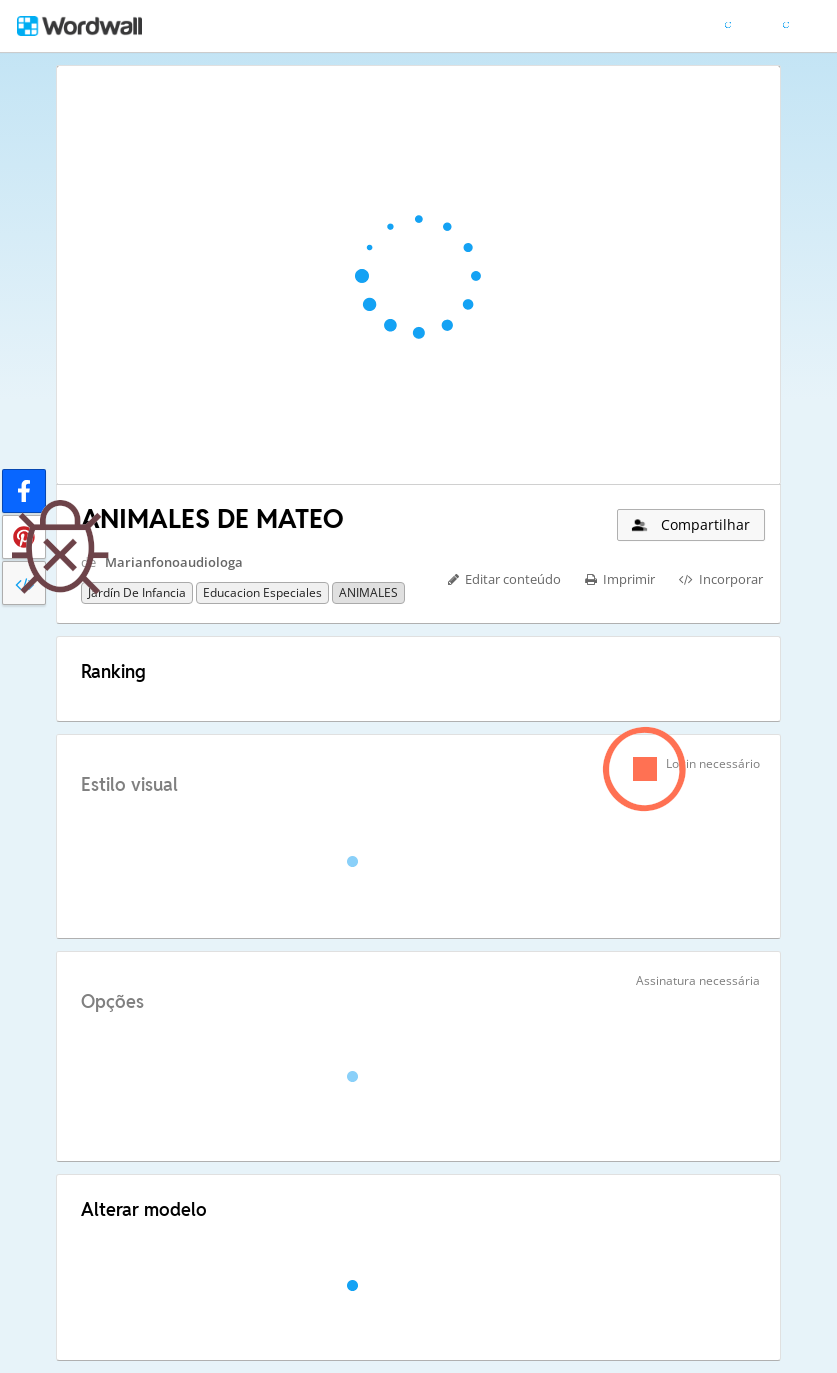 The image size is (837, 1373). What do you see at coordinates (60, 548) in the screenshot?
I see `start debugging mode` at bounding box center [60, 548].